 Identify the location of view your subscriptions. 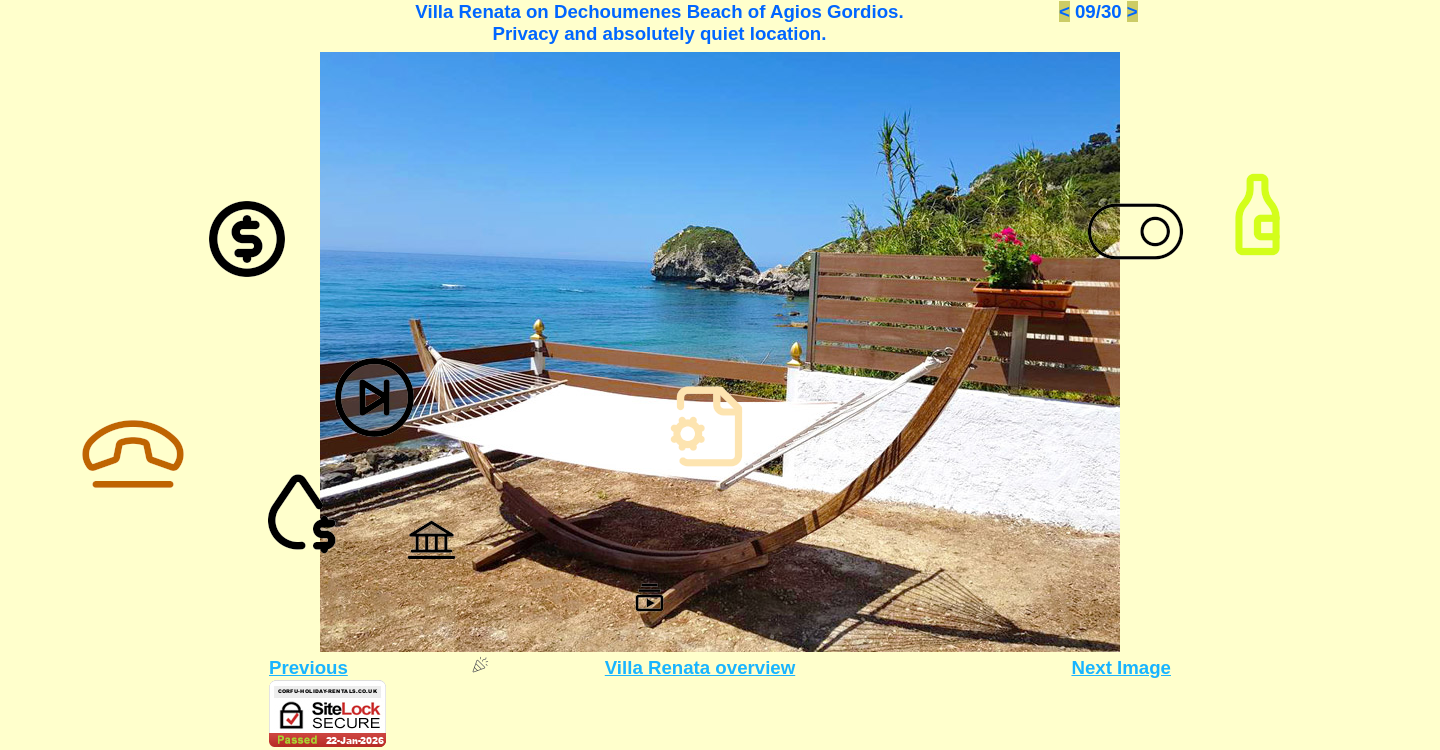
(649, 597).